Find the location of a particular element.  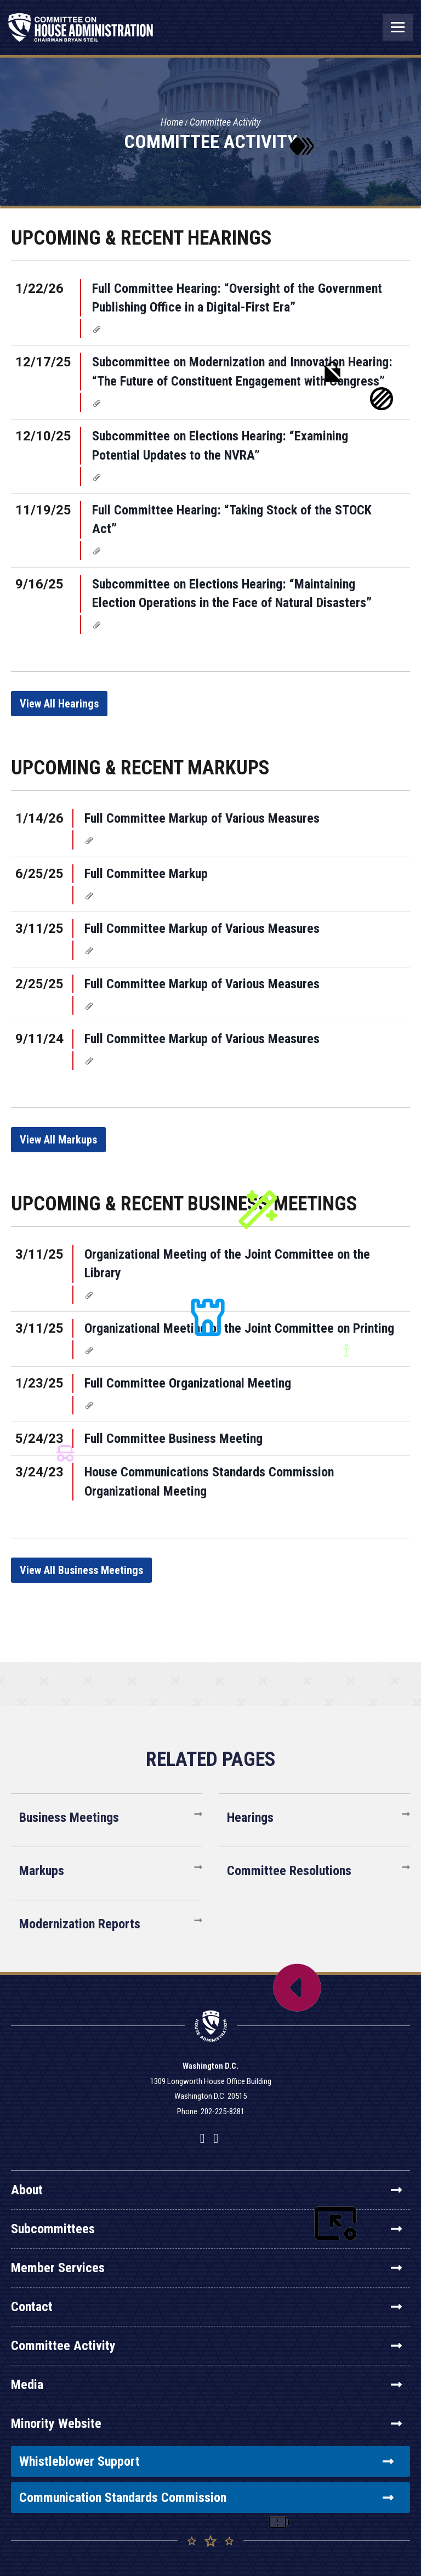

pin item to the end of a list is located at coordinates (335, 2223).